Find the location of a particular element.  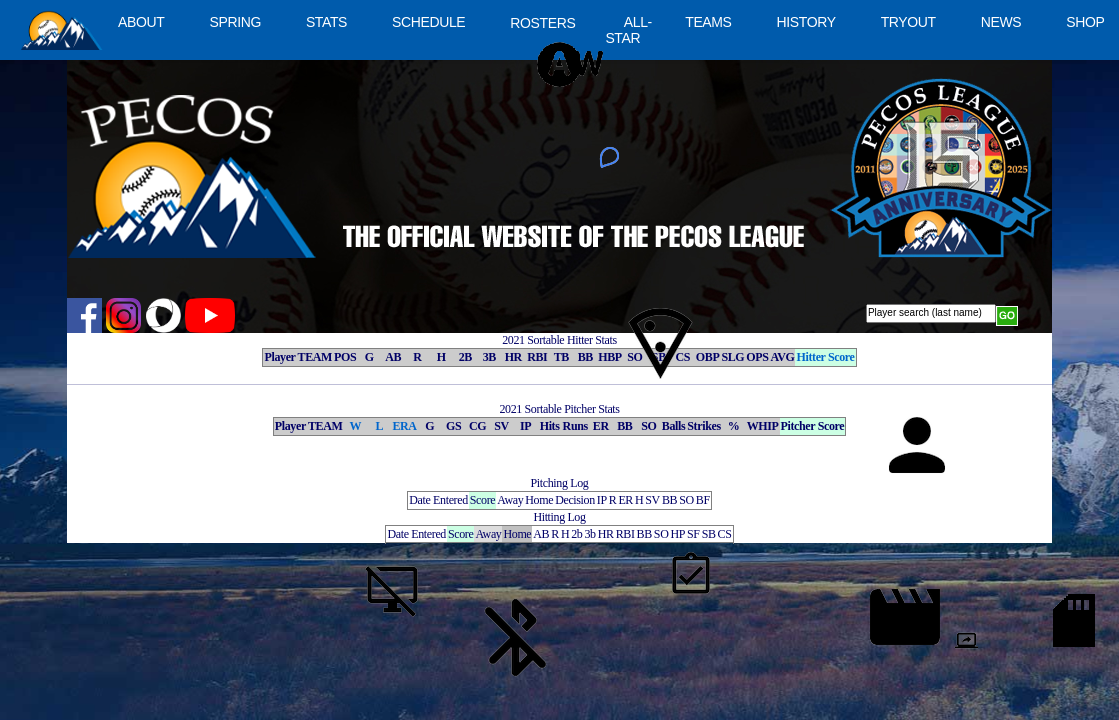

start sharing your screen is located at coordinates (966, 640).